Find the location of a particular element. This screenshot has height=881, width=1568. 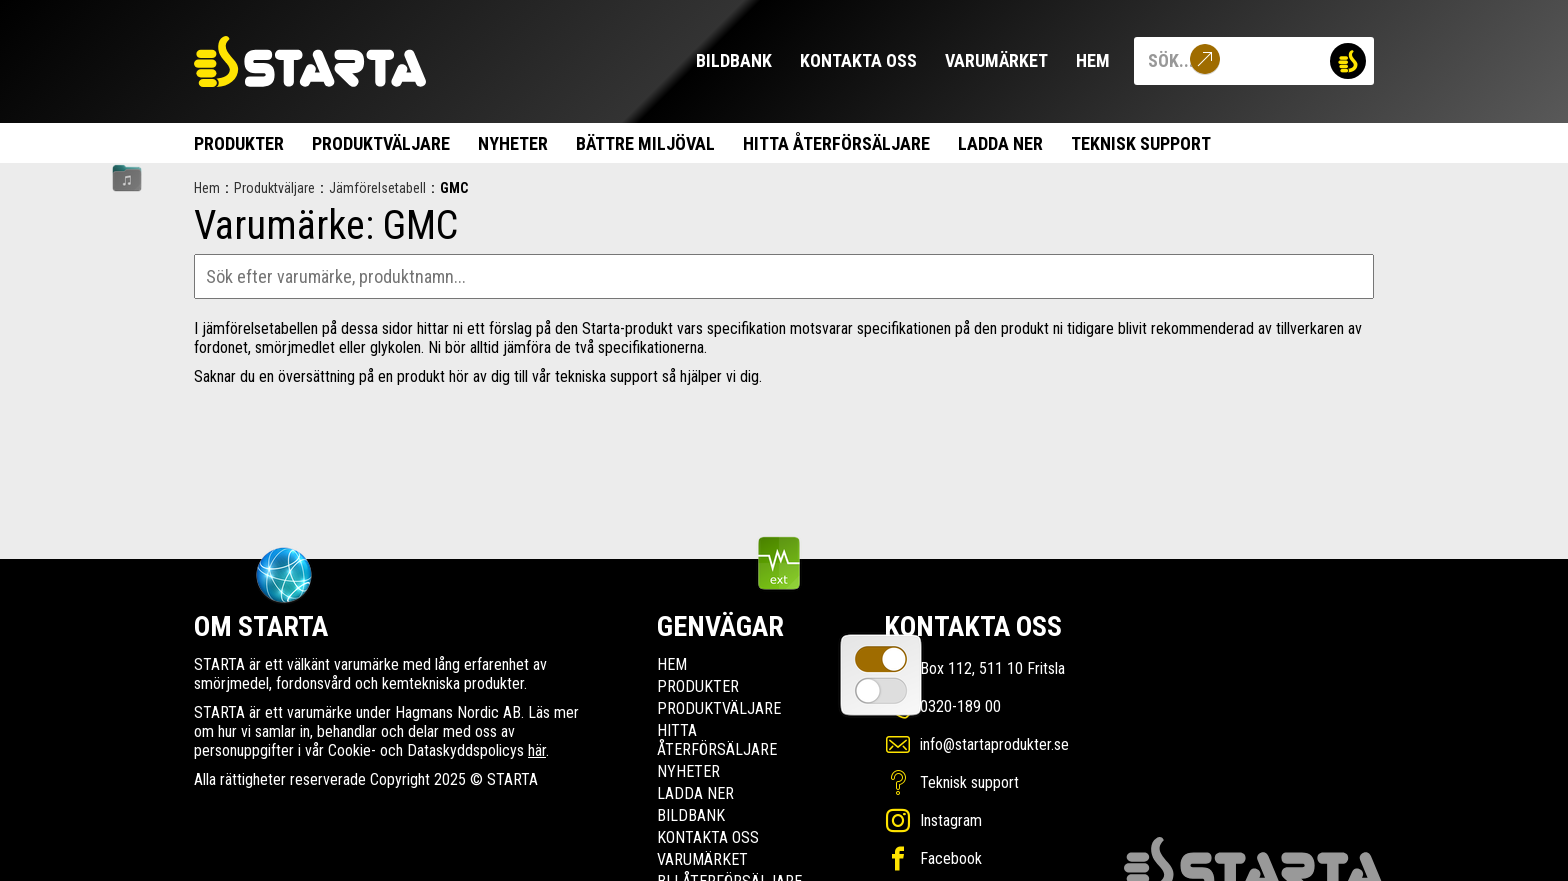

virtualbox extension pack file is located at coordinates (779, 563).